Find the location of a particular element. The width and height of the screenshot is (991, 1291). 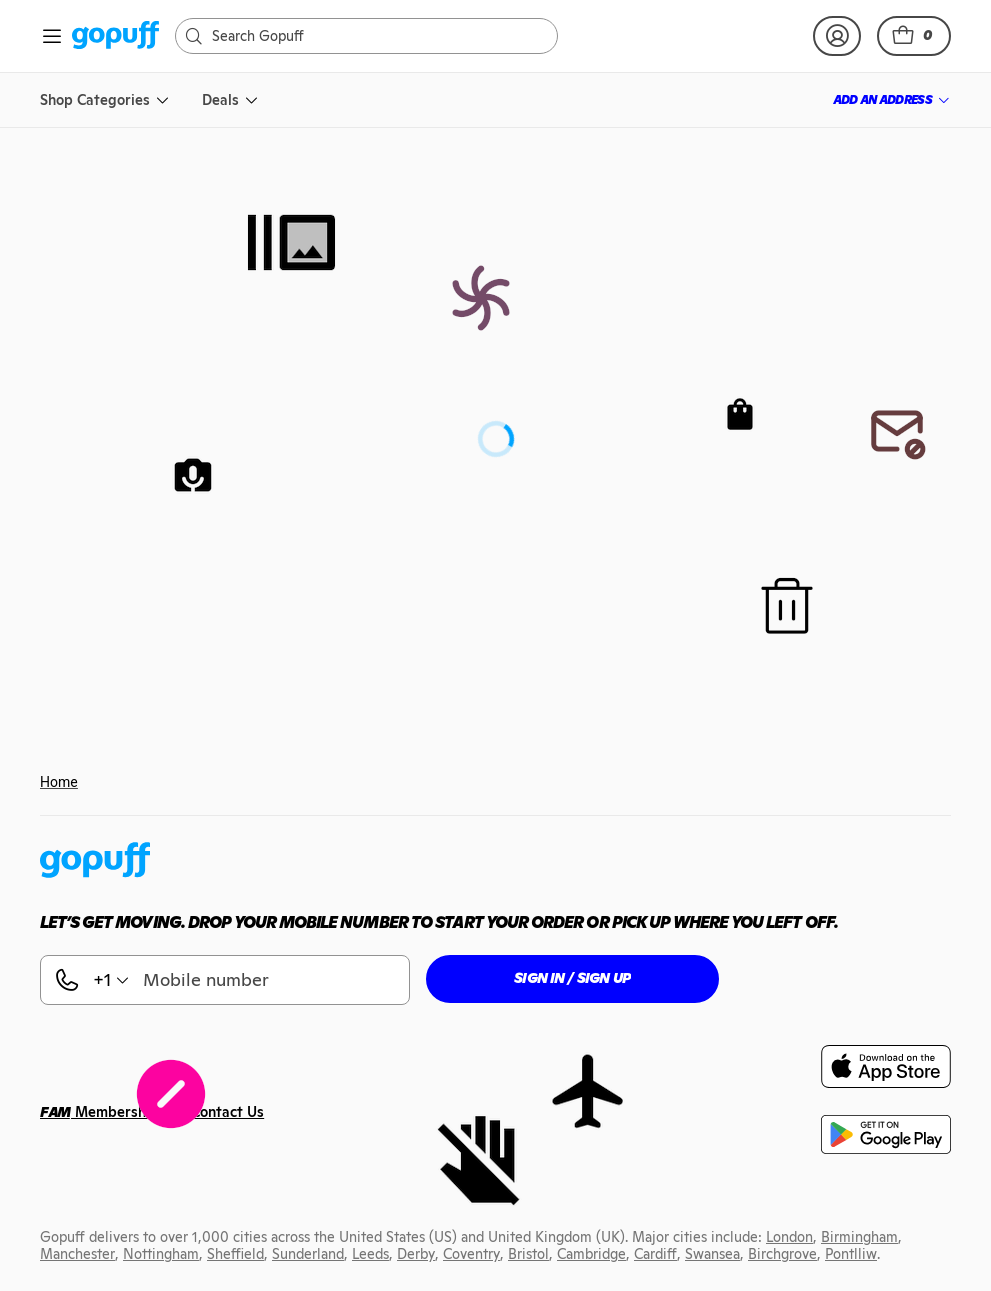

access space or astronomy-themed content is located at coordinates (481, 298).